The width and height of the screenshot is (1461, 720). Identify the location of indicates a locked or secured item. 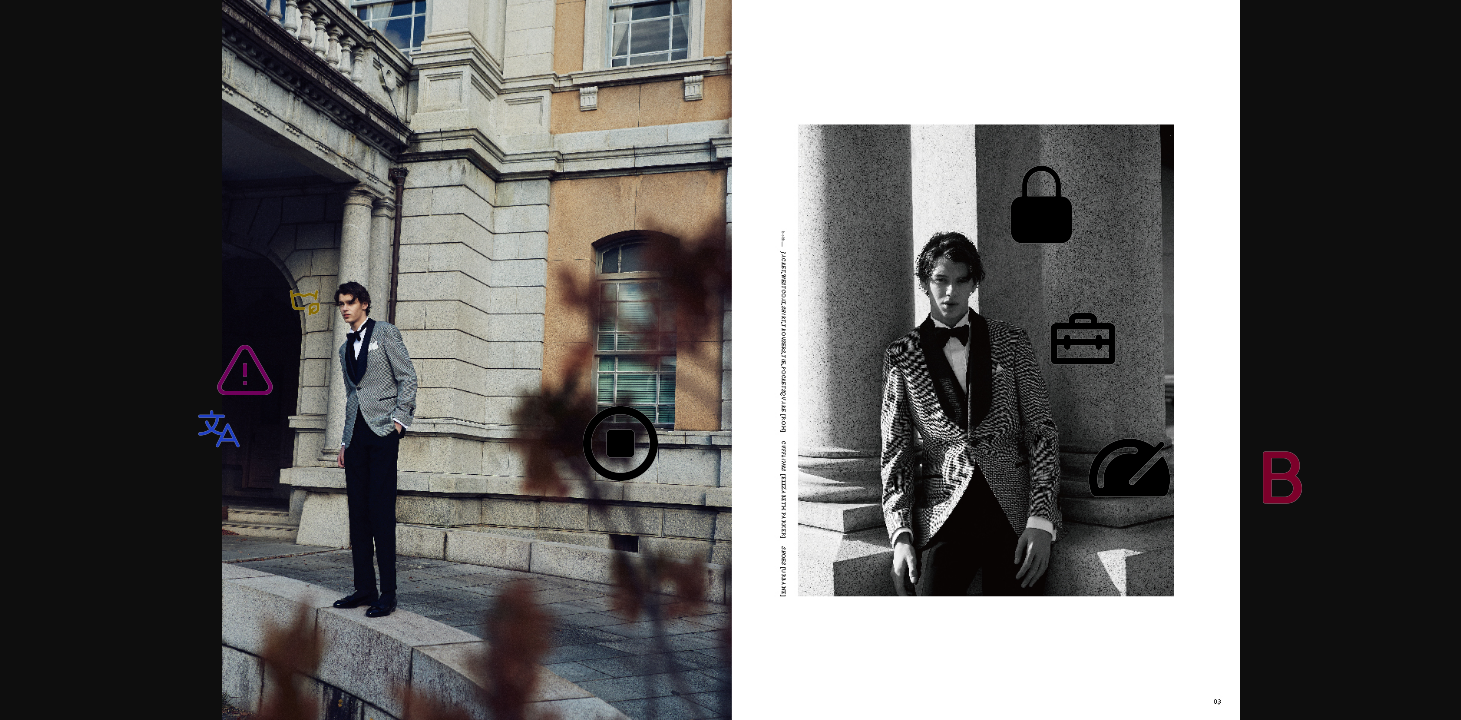
(1041, 204).